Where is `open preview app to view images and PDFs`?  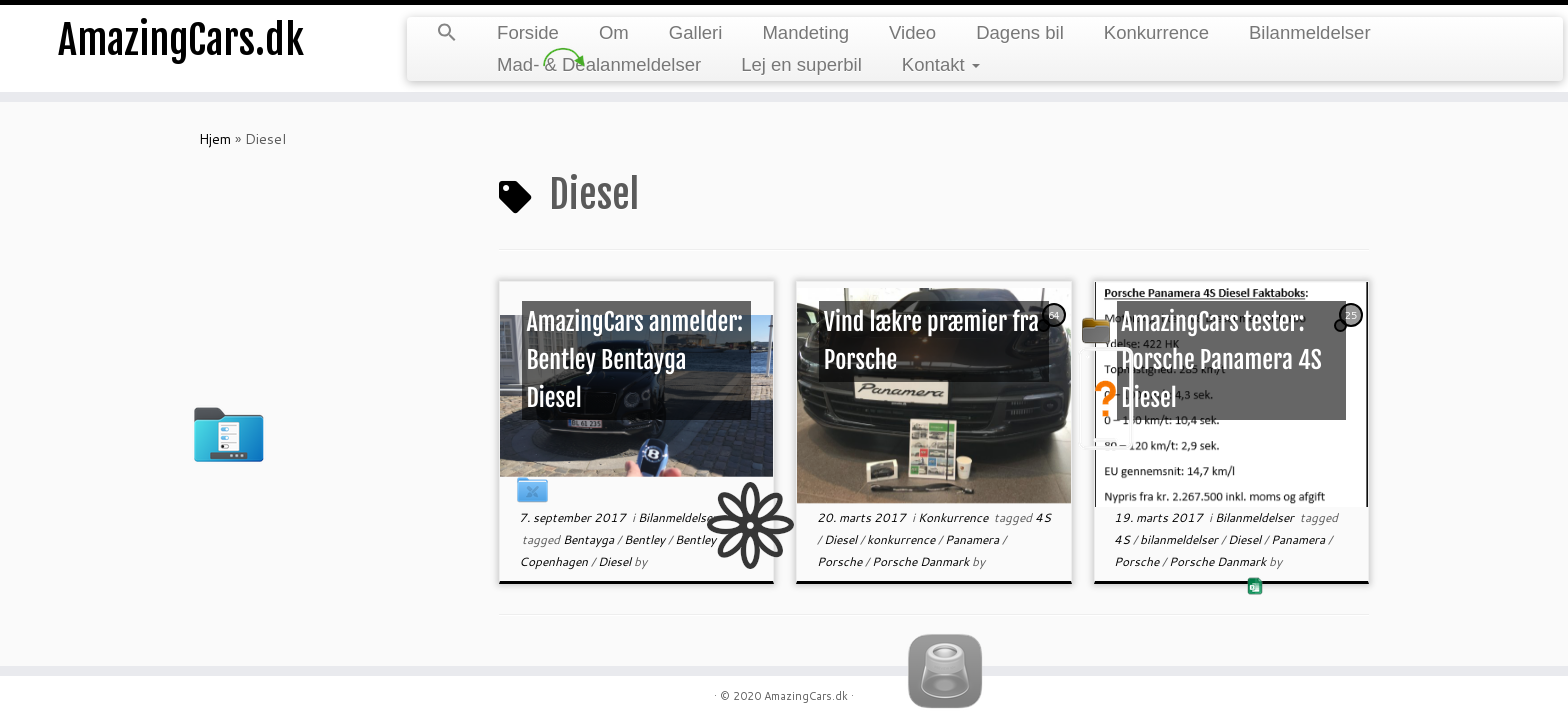
open preview app to view images and PDFs is located at coordinates (945, 671).